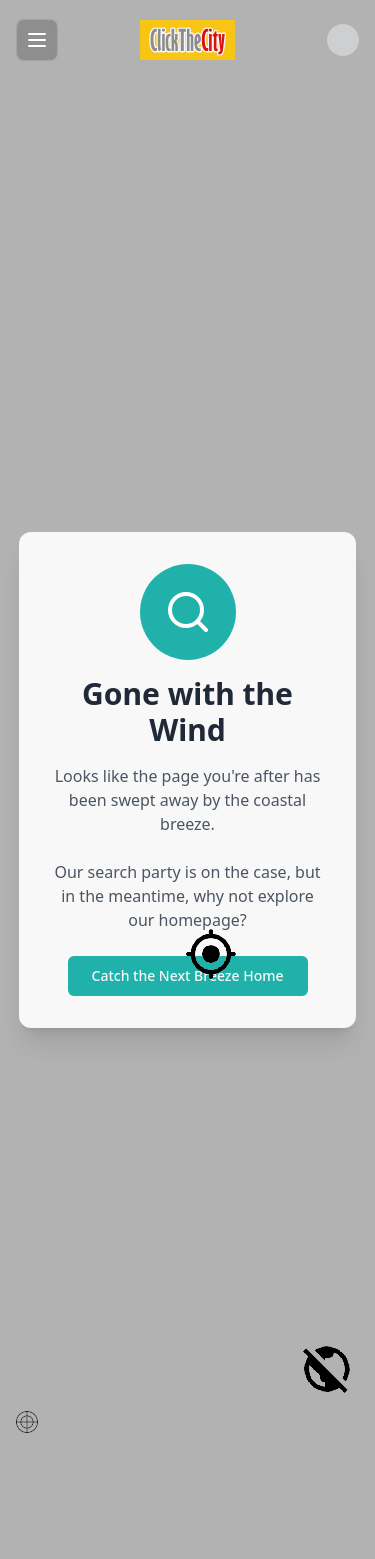  What do you see at coordinates (327, 1369) in the screenshot?
I see `indicates content is not publicly visible` at bounding box center [327, 1369].